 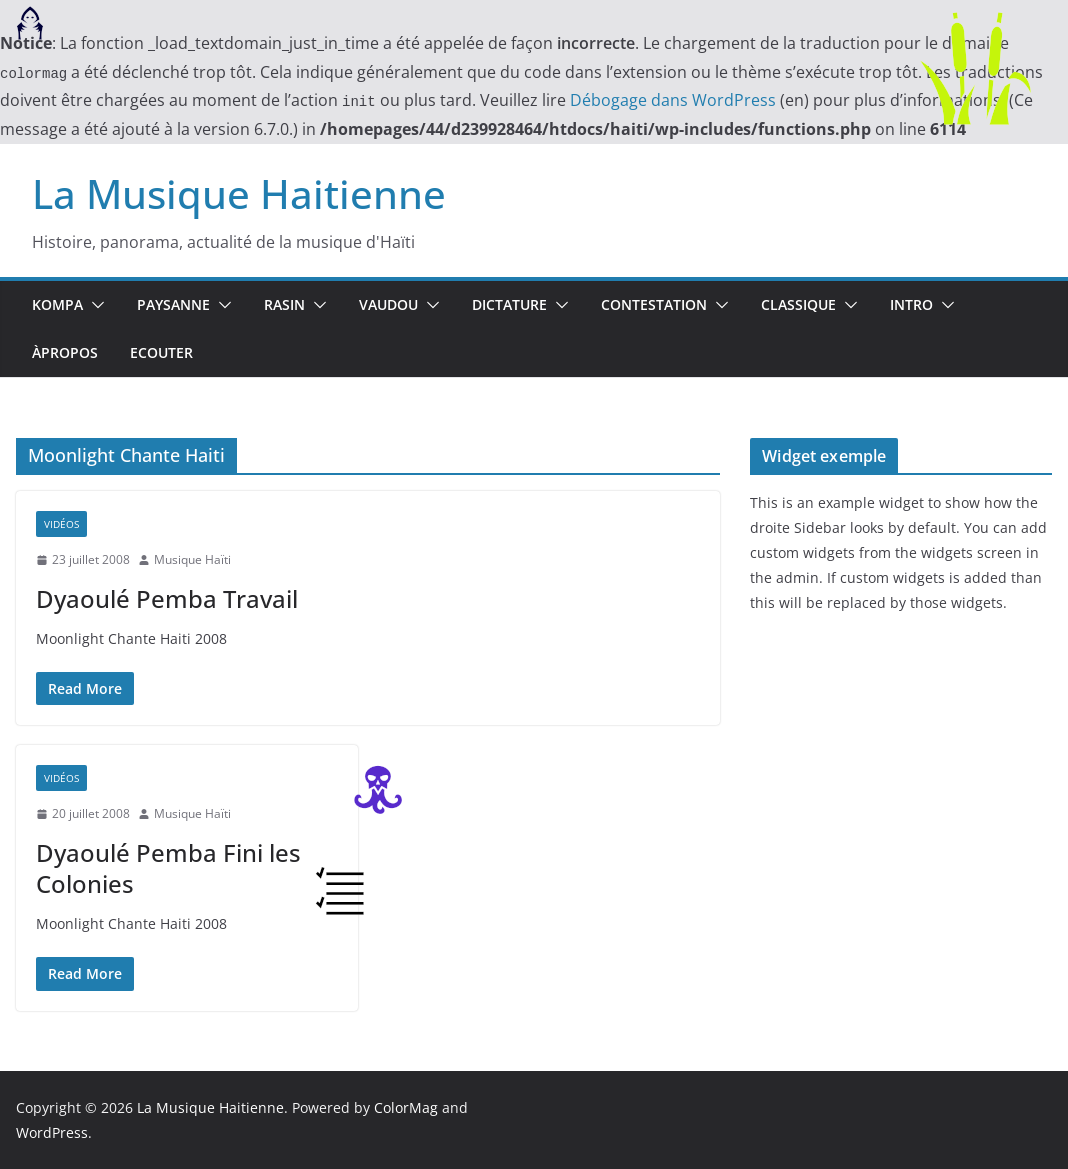 What do you see at coordinates (378, 790) in the screenshot?
I see `select cthulhu or eldritch horror faction` at bounding box center [378, 790].